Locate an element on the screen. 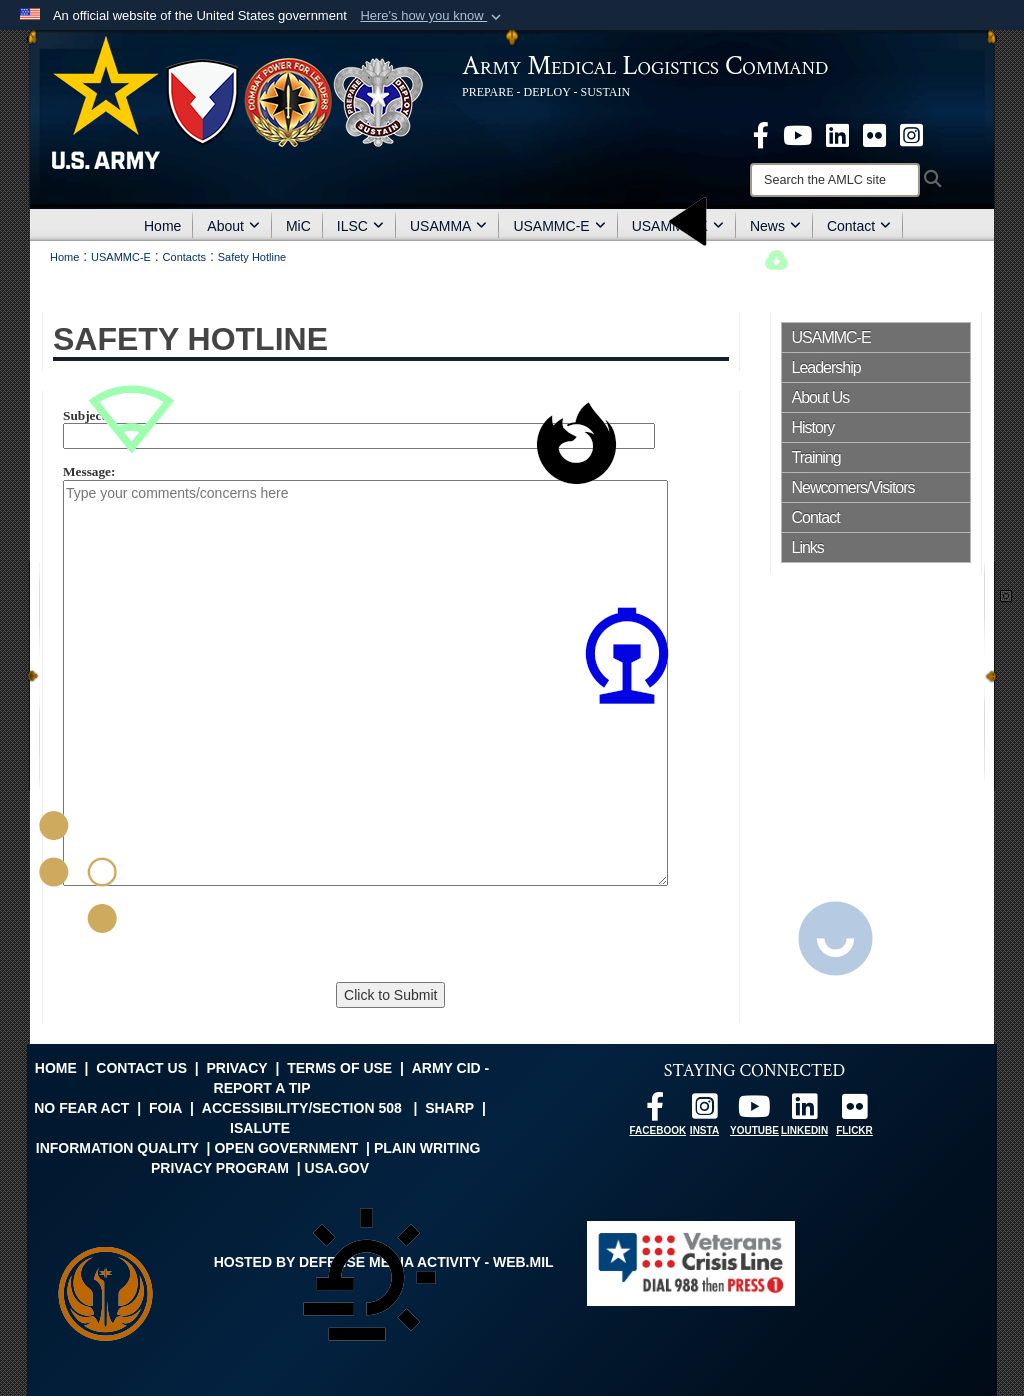 The image size is (1024, 1396). indicates foggy or hazy weather conditions is located at coordinates (366, 1277).